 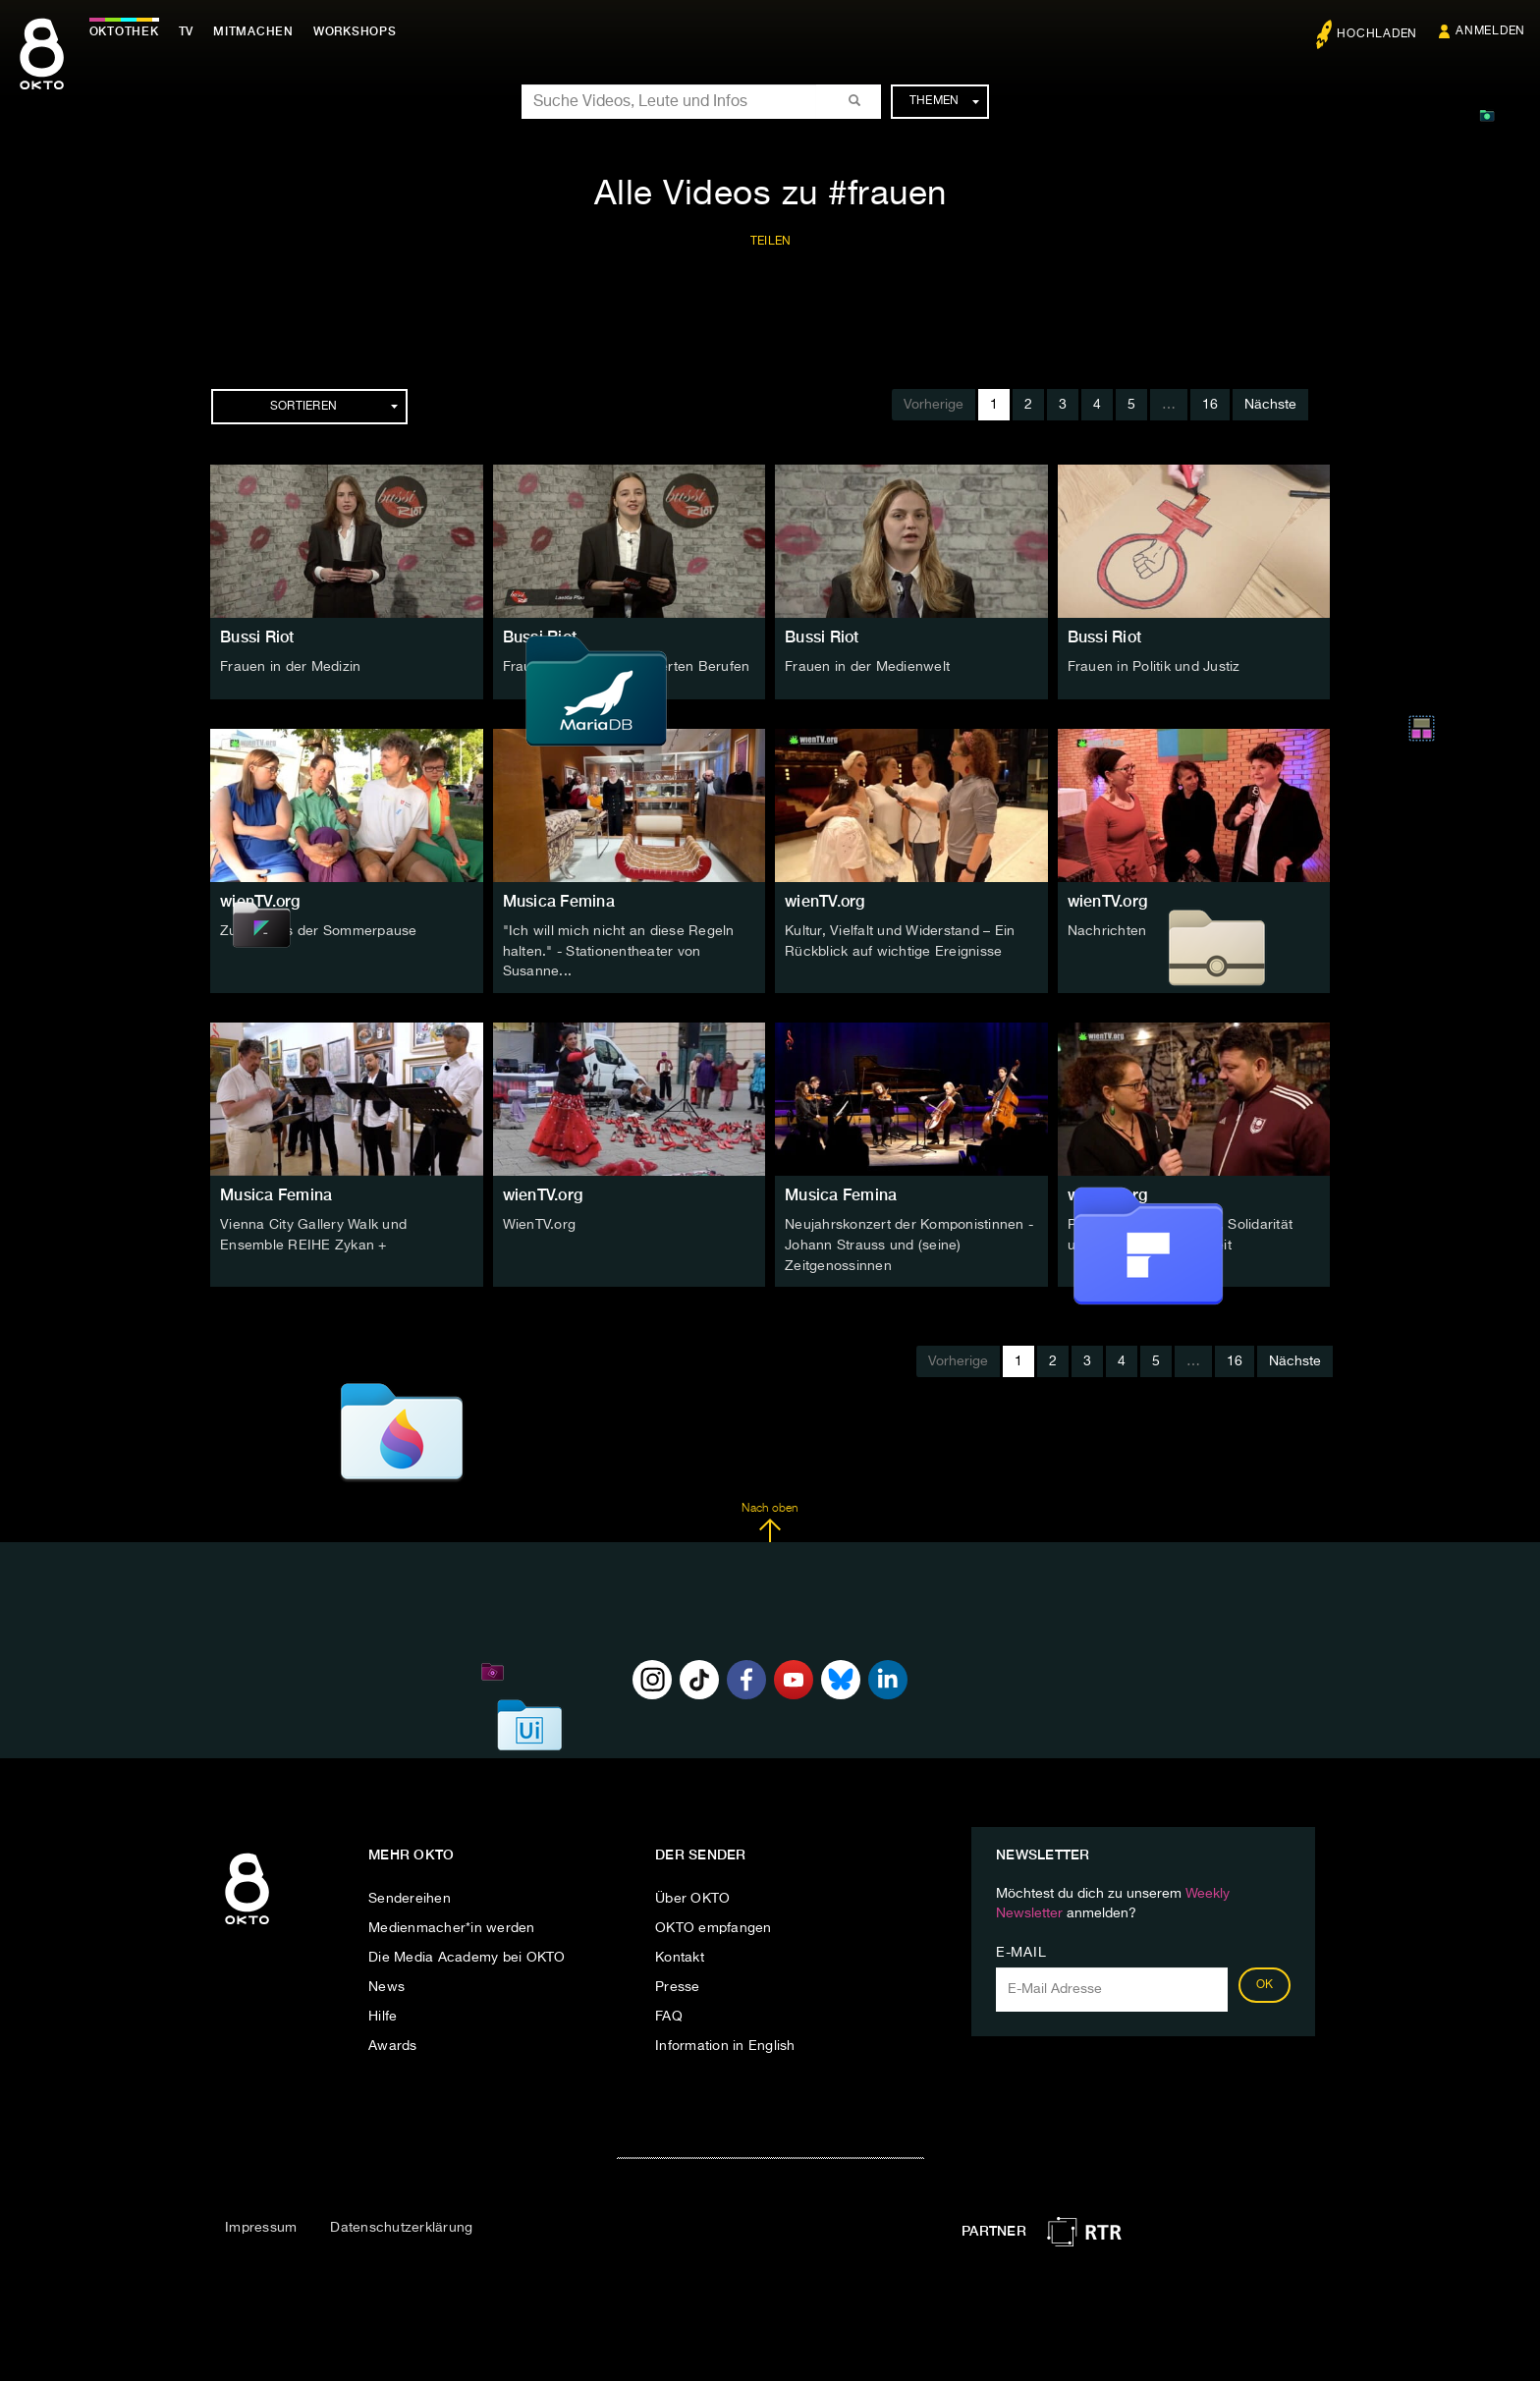 I want to click on folder containing pokémon game files or assets, so click(x=1216, y=950).